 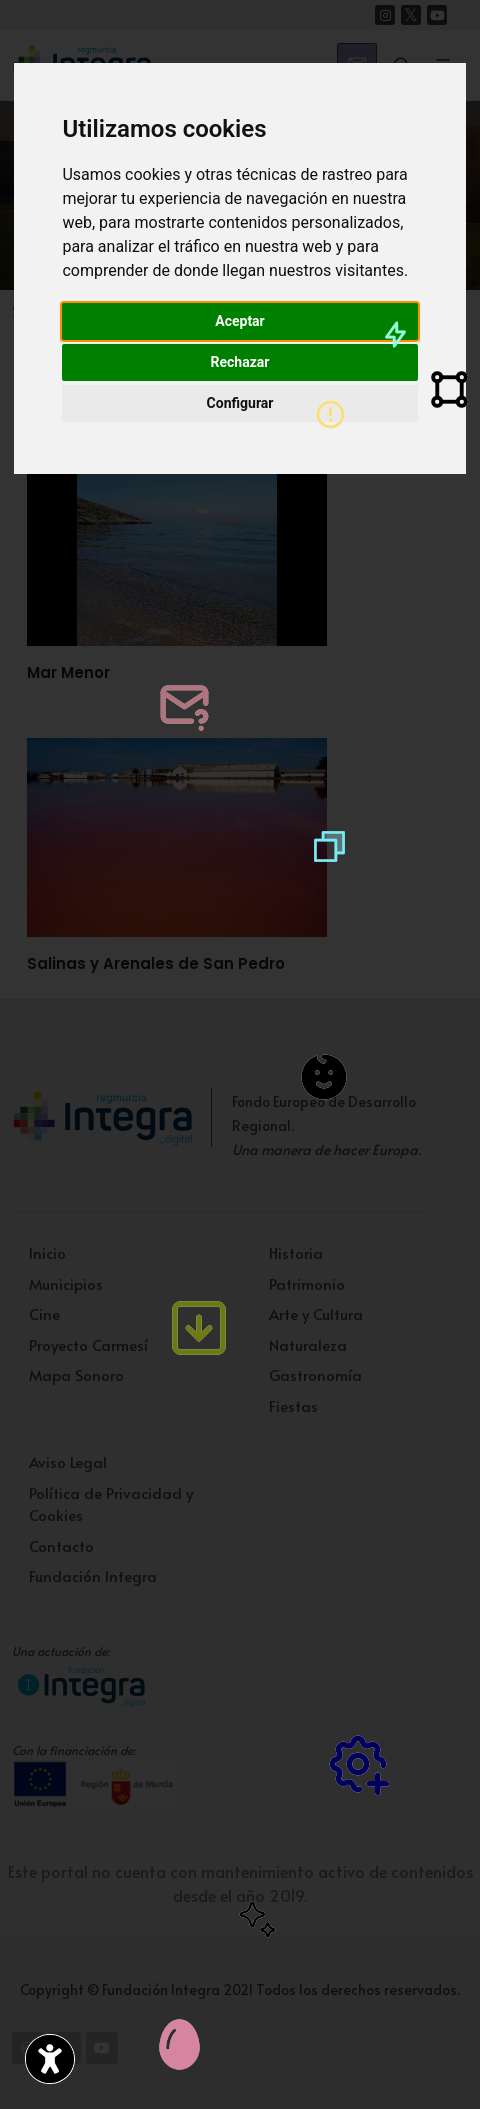 I want to click on copy to clipboard, so click(x=329, y=846).